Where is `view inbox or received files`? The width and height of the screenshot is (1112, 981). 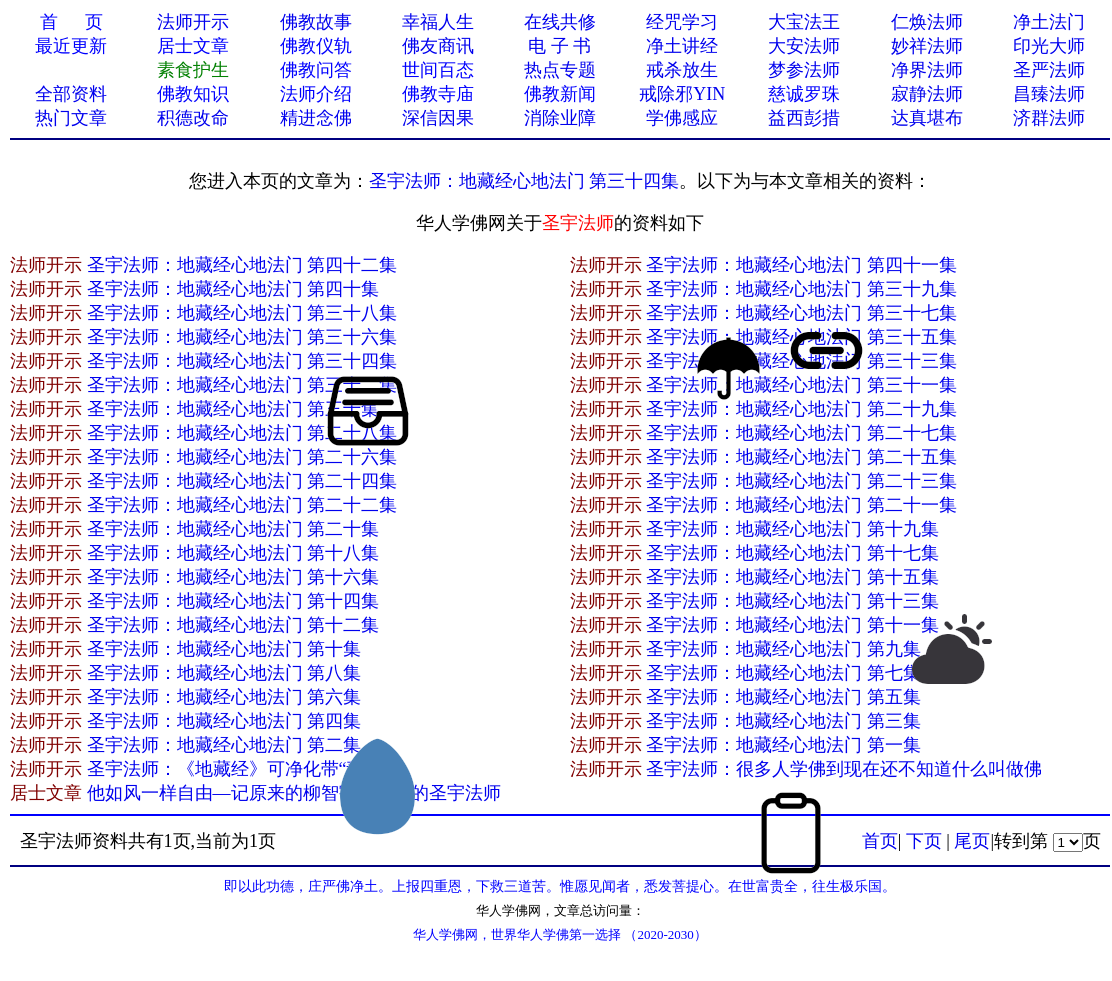 view inbox or received files is located at coordinates (368, 411).